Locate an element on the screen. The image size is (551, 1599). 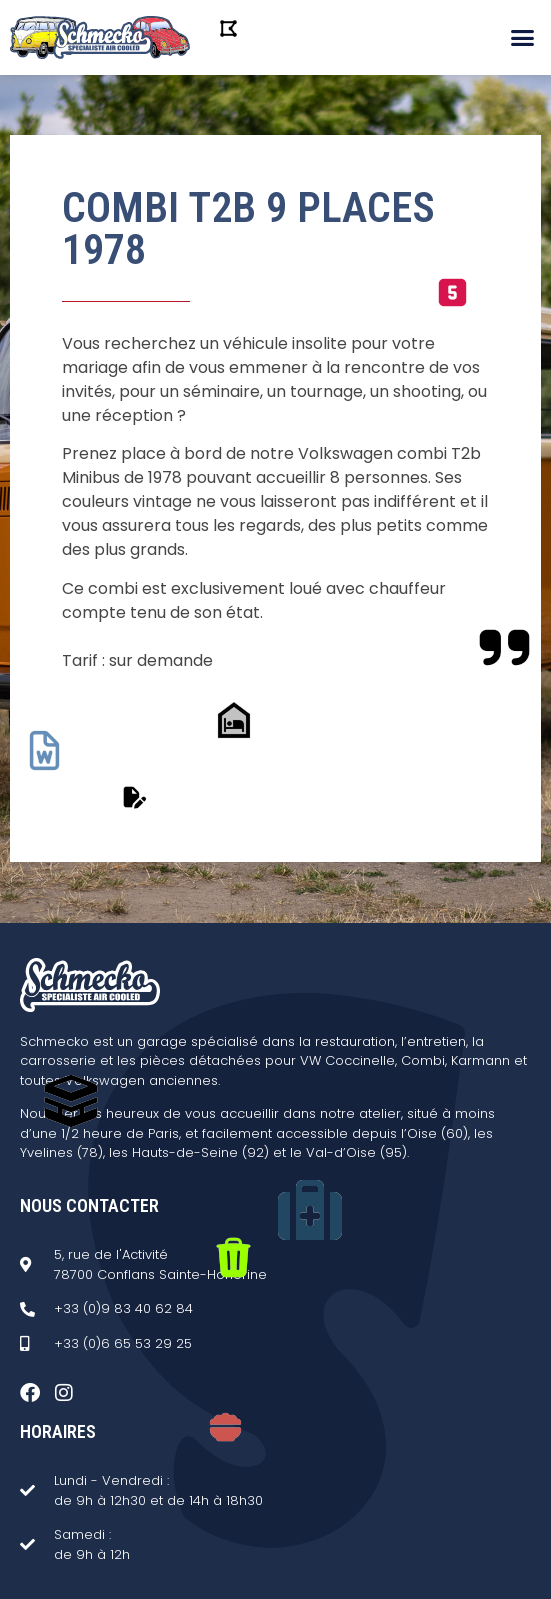
create or edit vector polygon shape is located at coordinates (228, 28).